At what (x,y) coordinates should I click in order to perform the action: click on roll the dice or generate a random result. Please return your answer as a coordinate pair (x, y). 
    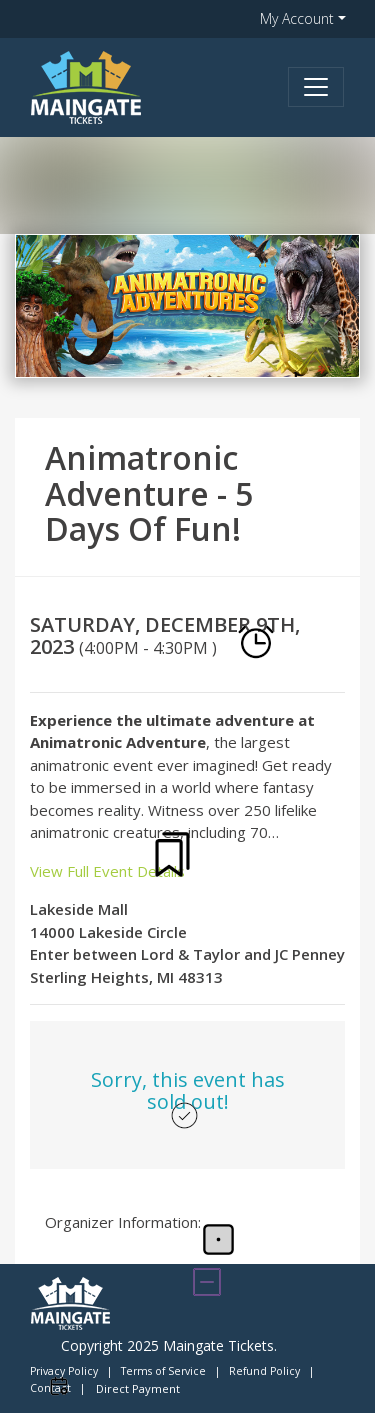
    Looking at the image, I should click on (218, 1239).